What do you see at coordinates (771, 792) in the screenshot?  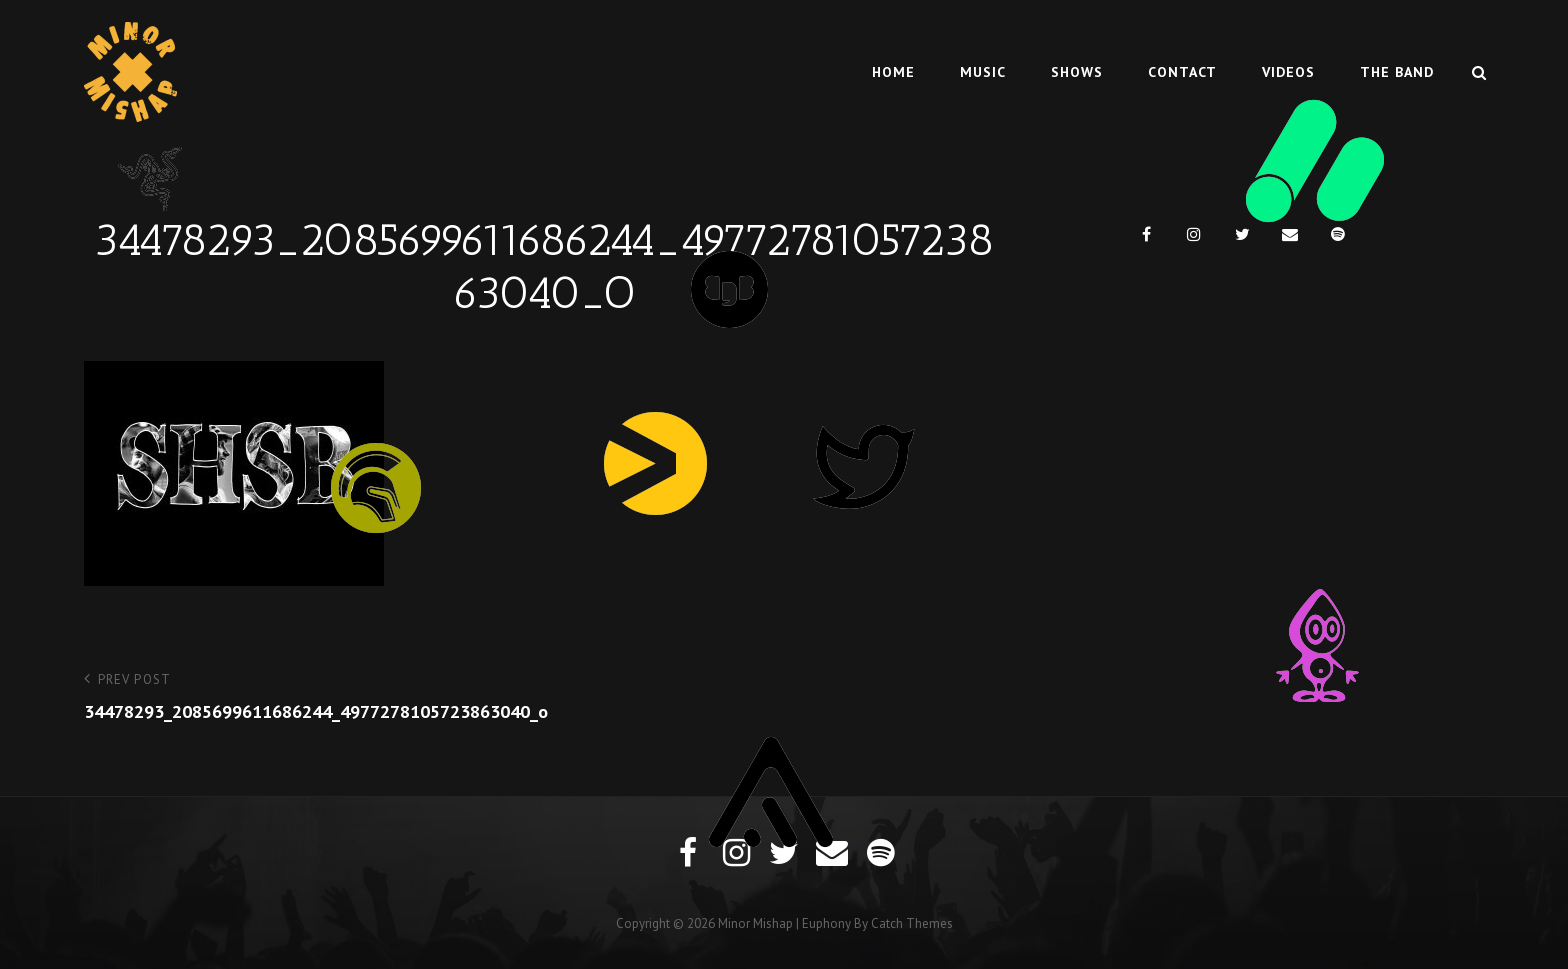 I see `open aegis authenticator app` at bounding box center [771, 792].